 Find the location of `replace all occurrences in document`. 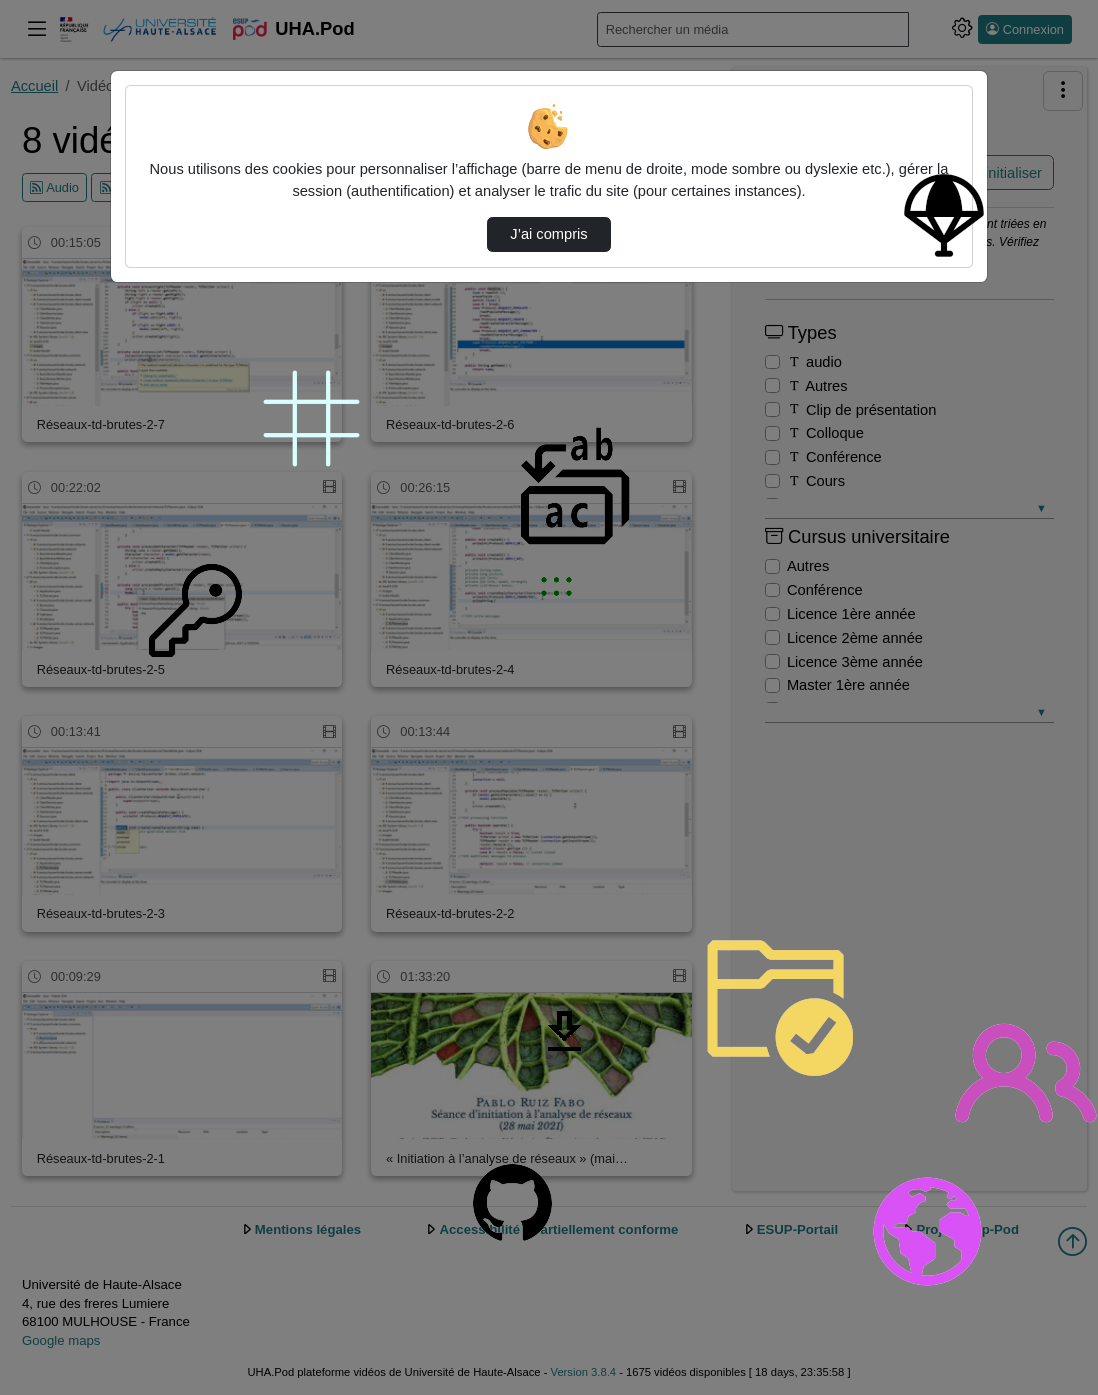

replace all occurrences in document is located at coordinates (571, 486).